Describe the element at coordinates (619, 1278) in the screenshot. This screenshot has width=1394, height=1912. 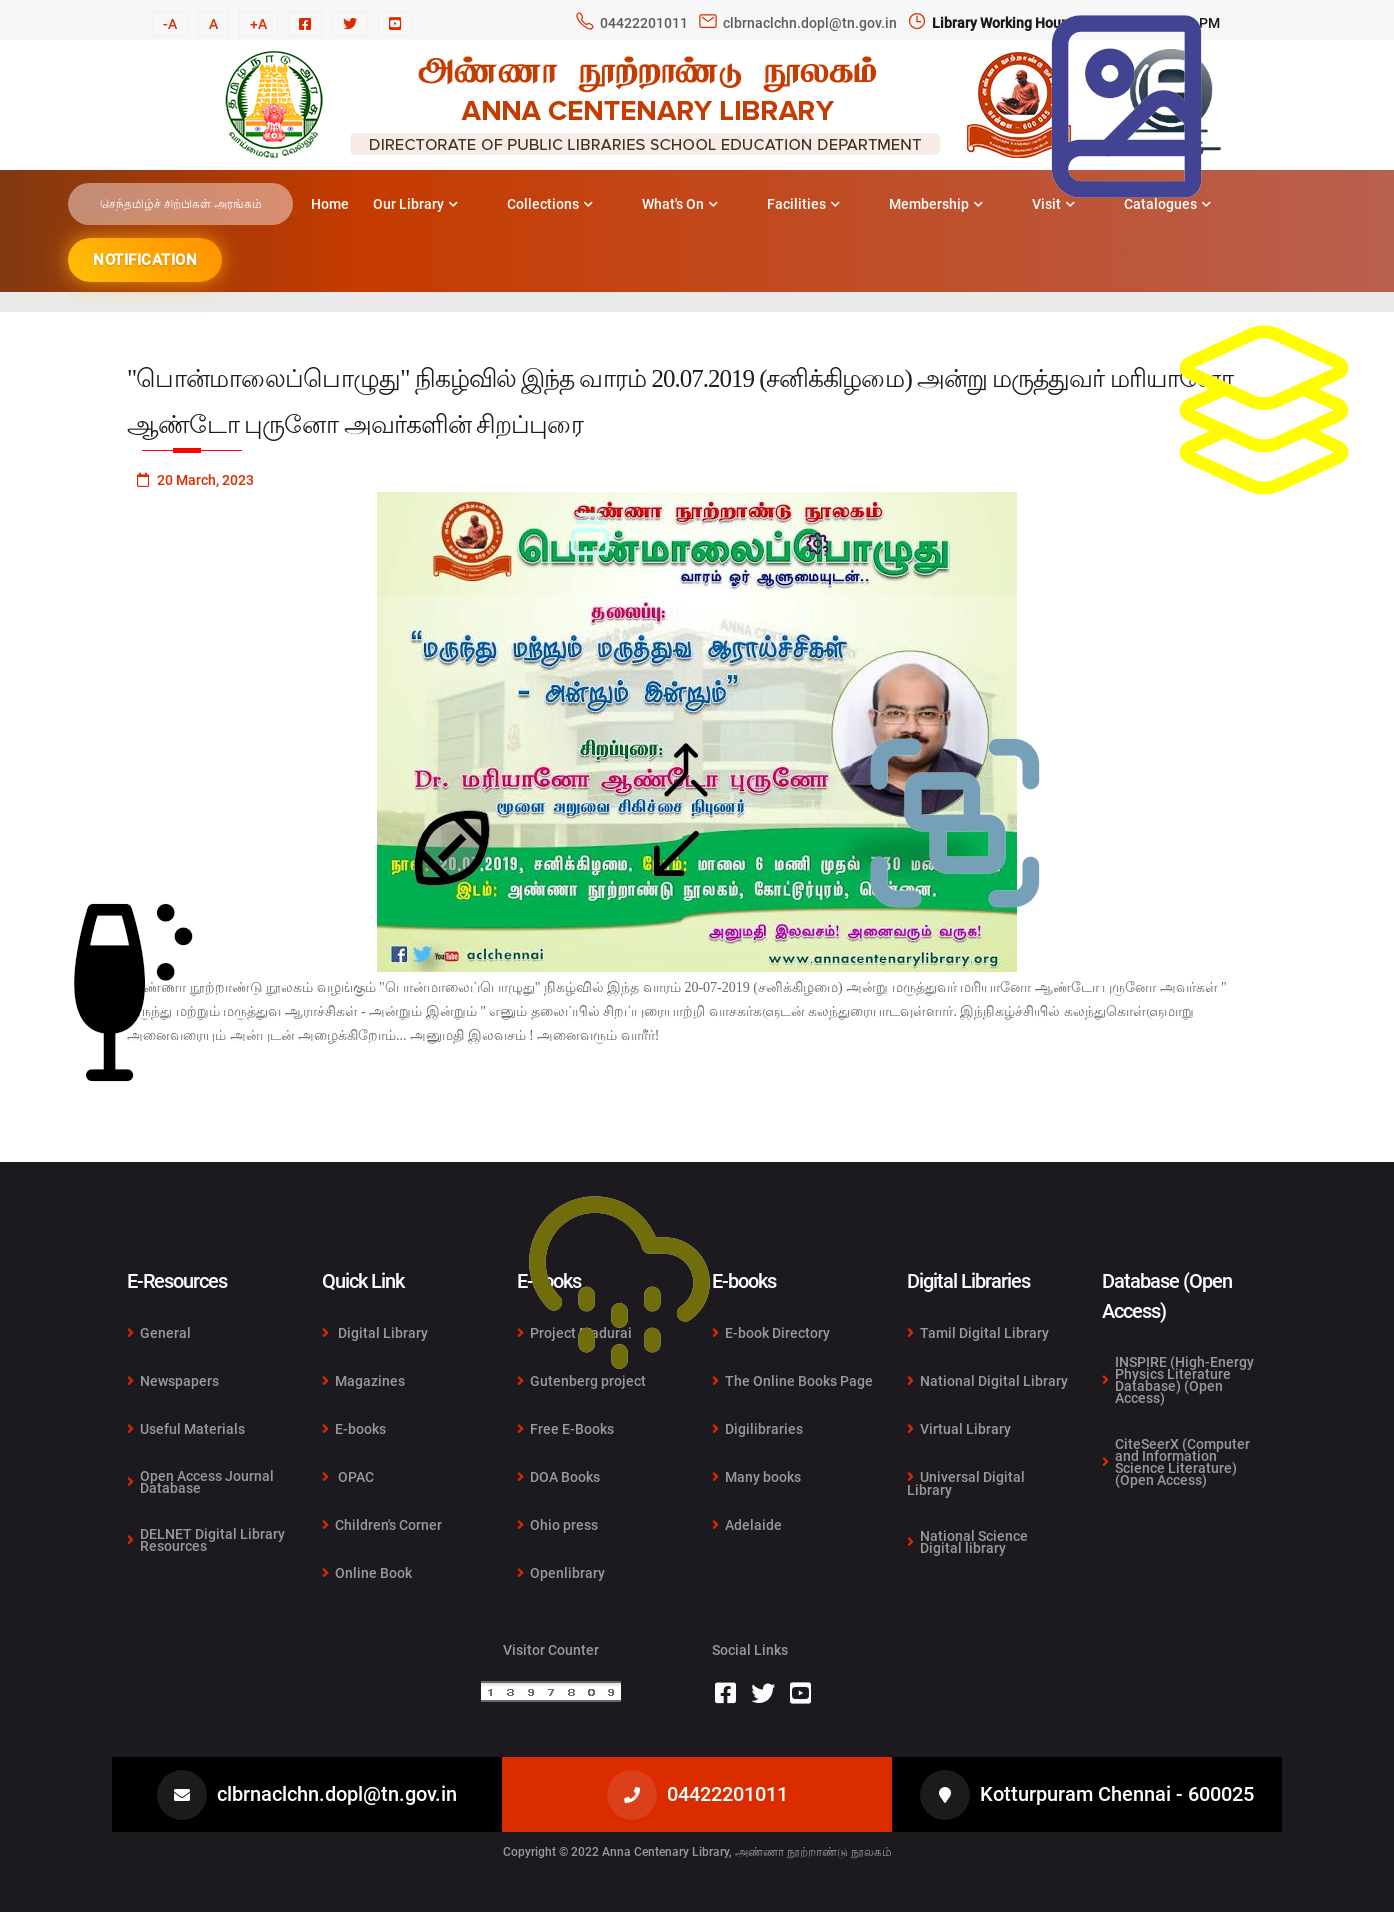
I see `indicates light rain or drizzle conditions` at that location.